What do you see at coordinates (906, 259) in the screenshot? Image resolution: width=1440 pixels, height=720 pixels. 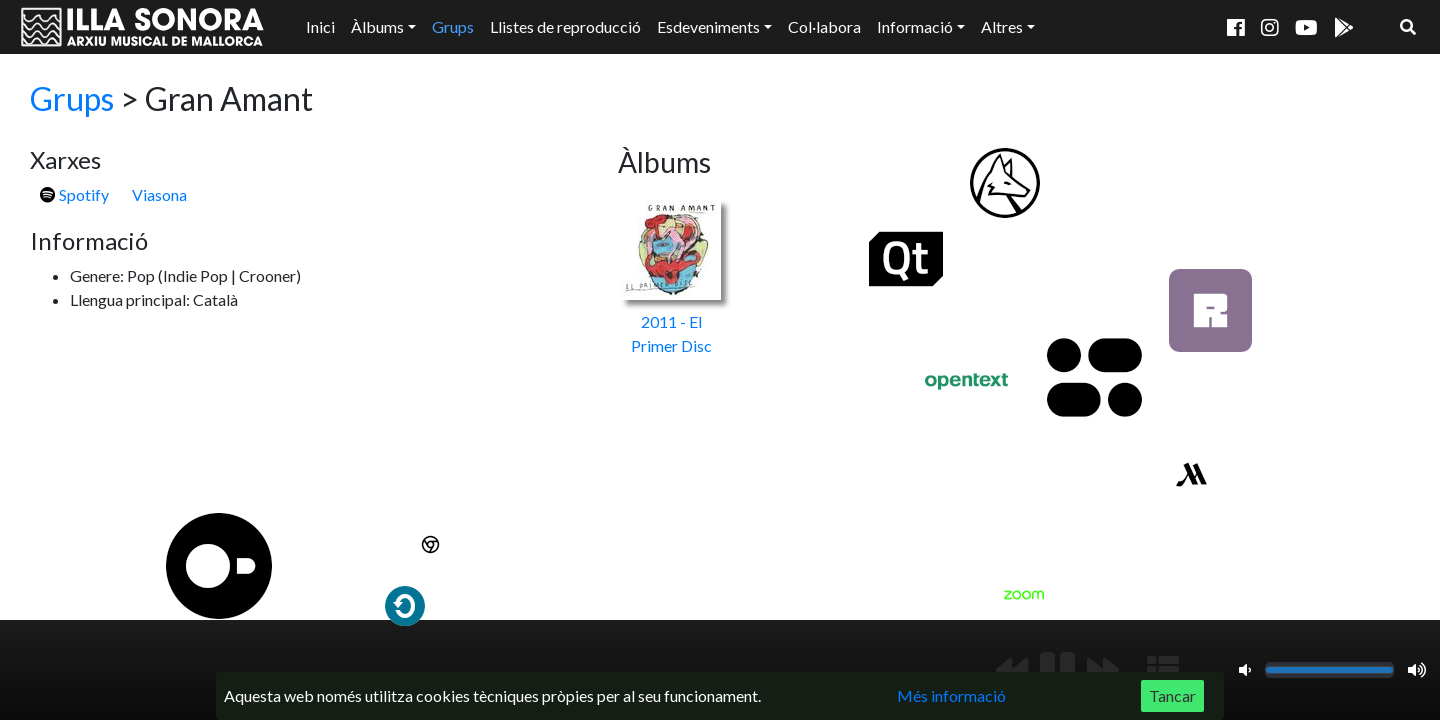 I see `Qt framework branding or logo` at bounding box center [906, 259].